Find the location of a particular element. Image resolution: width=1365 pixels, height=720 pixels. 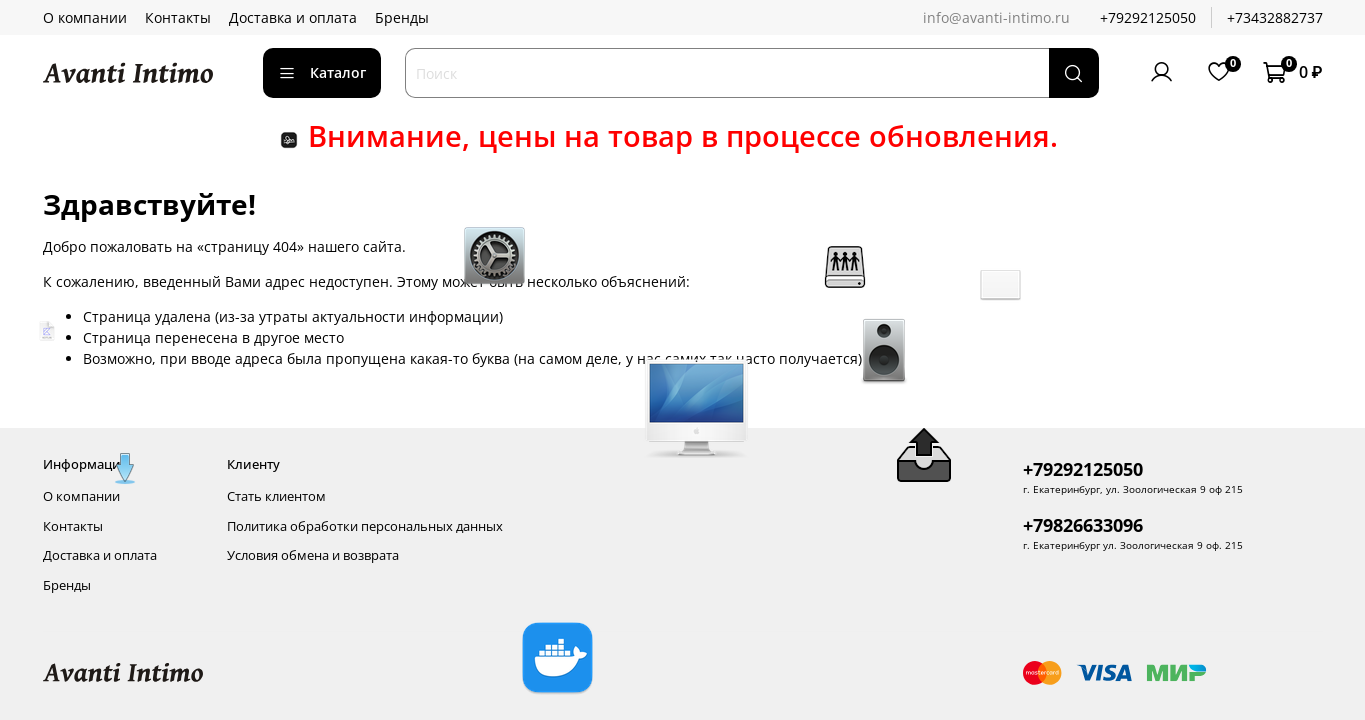

a kotlin source code file is located at coordinates (47, 331).